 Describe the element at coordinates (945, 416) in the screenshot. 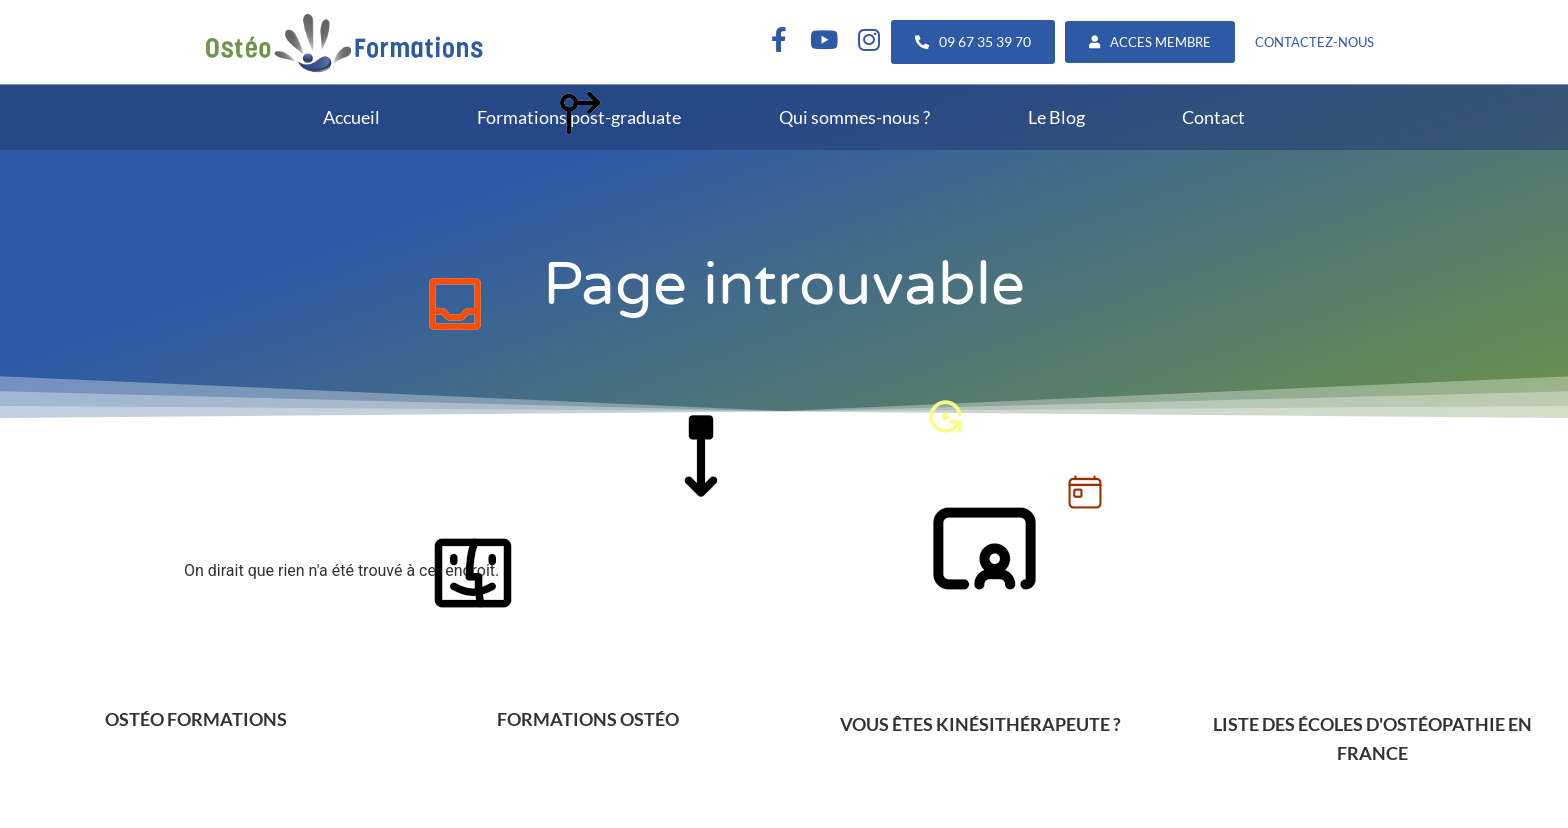

I see `rotate or refresh content` at that location.